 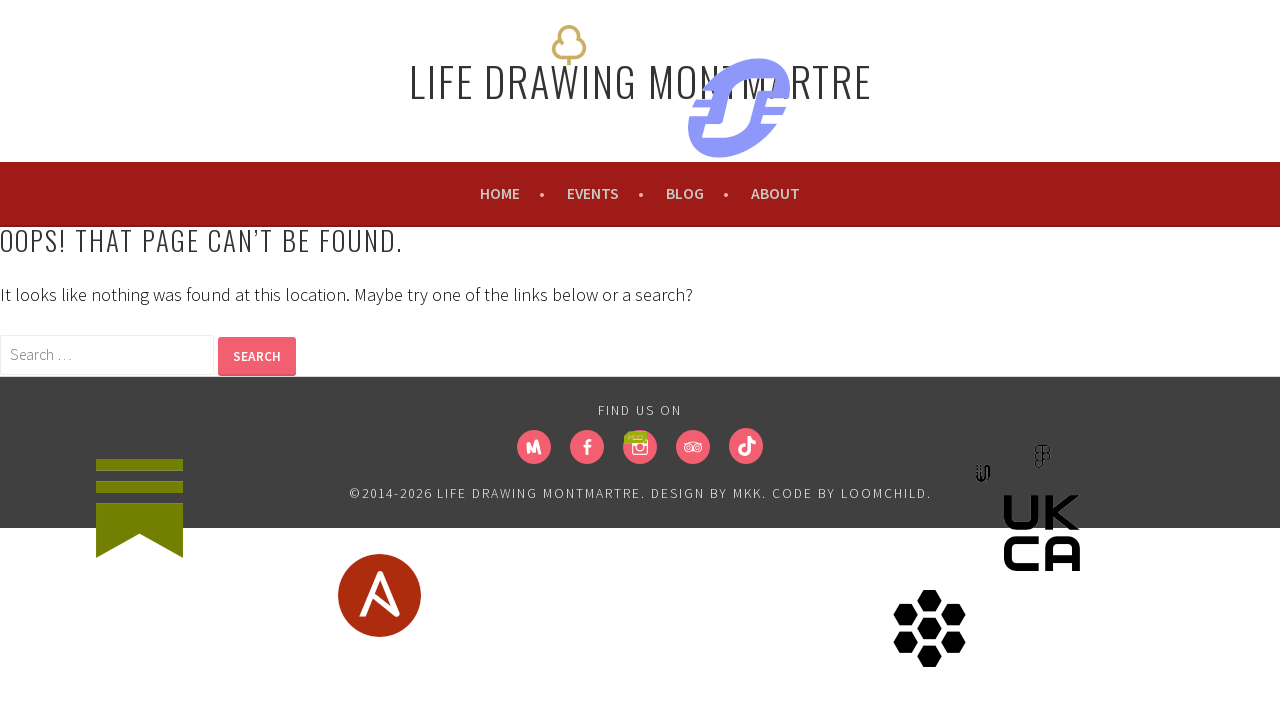 What do you see at coordinates (1042, 533) in the screenshot?
I see `UKCA (UK Conformity Assessed) certification mark` at bounding box center [1042, 533].